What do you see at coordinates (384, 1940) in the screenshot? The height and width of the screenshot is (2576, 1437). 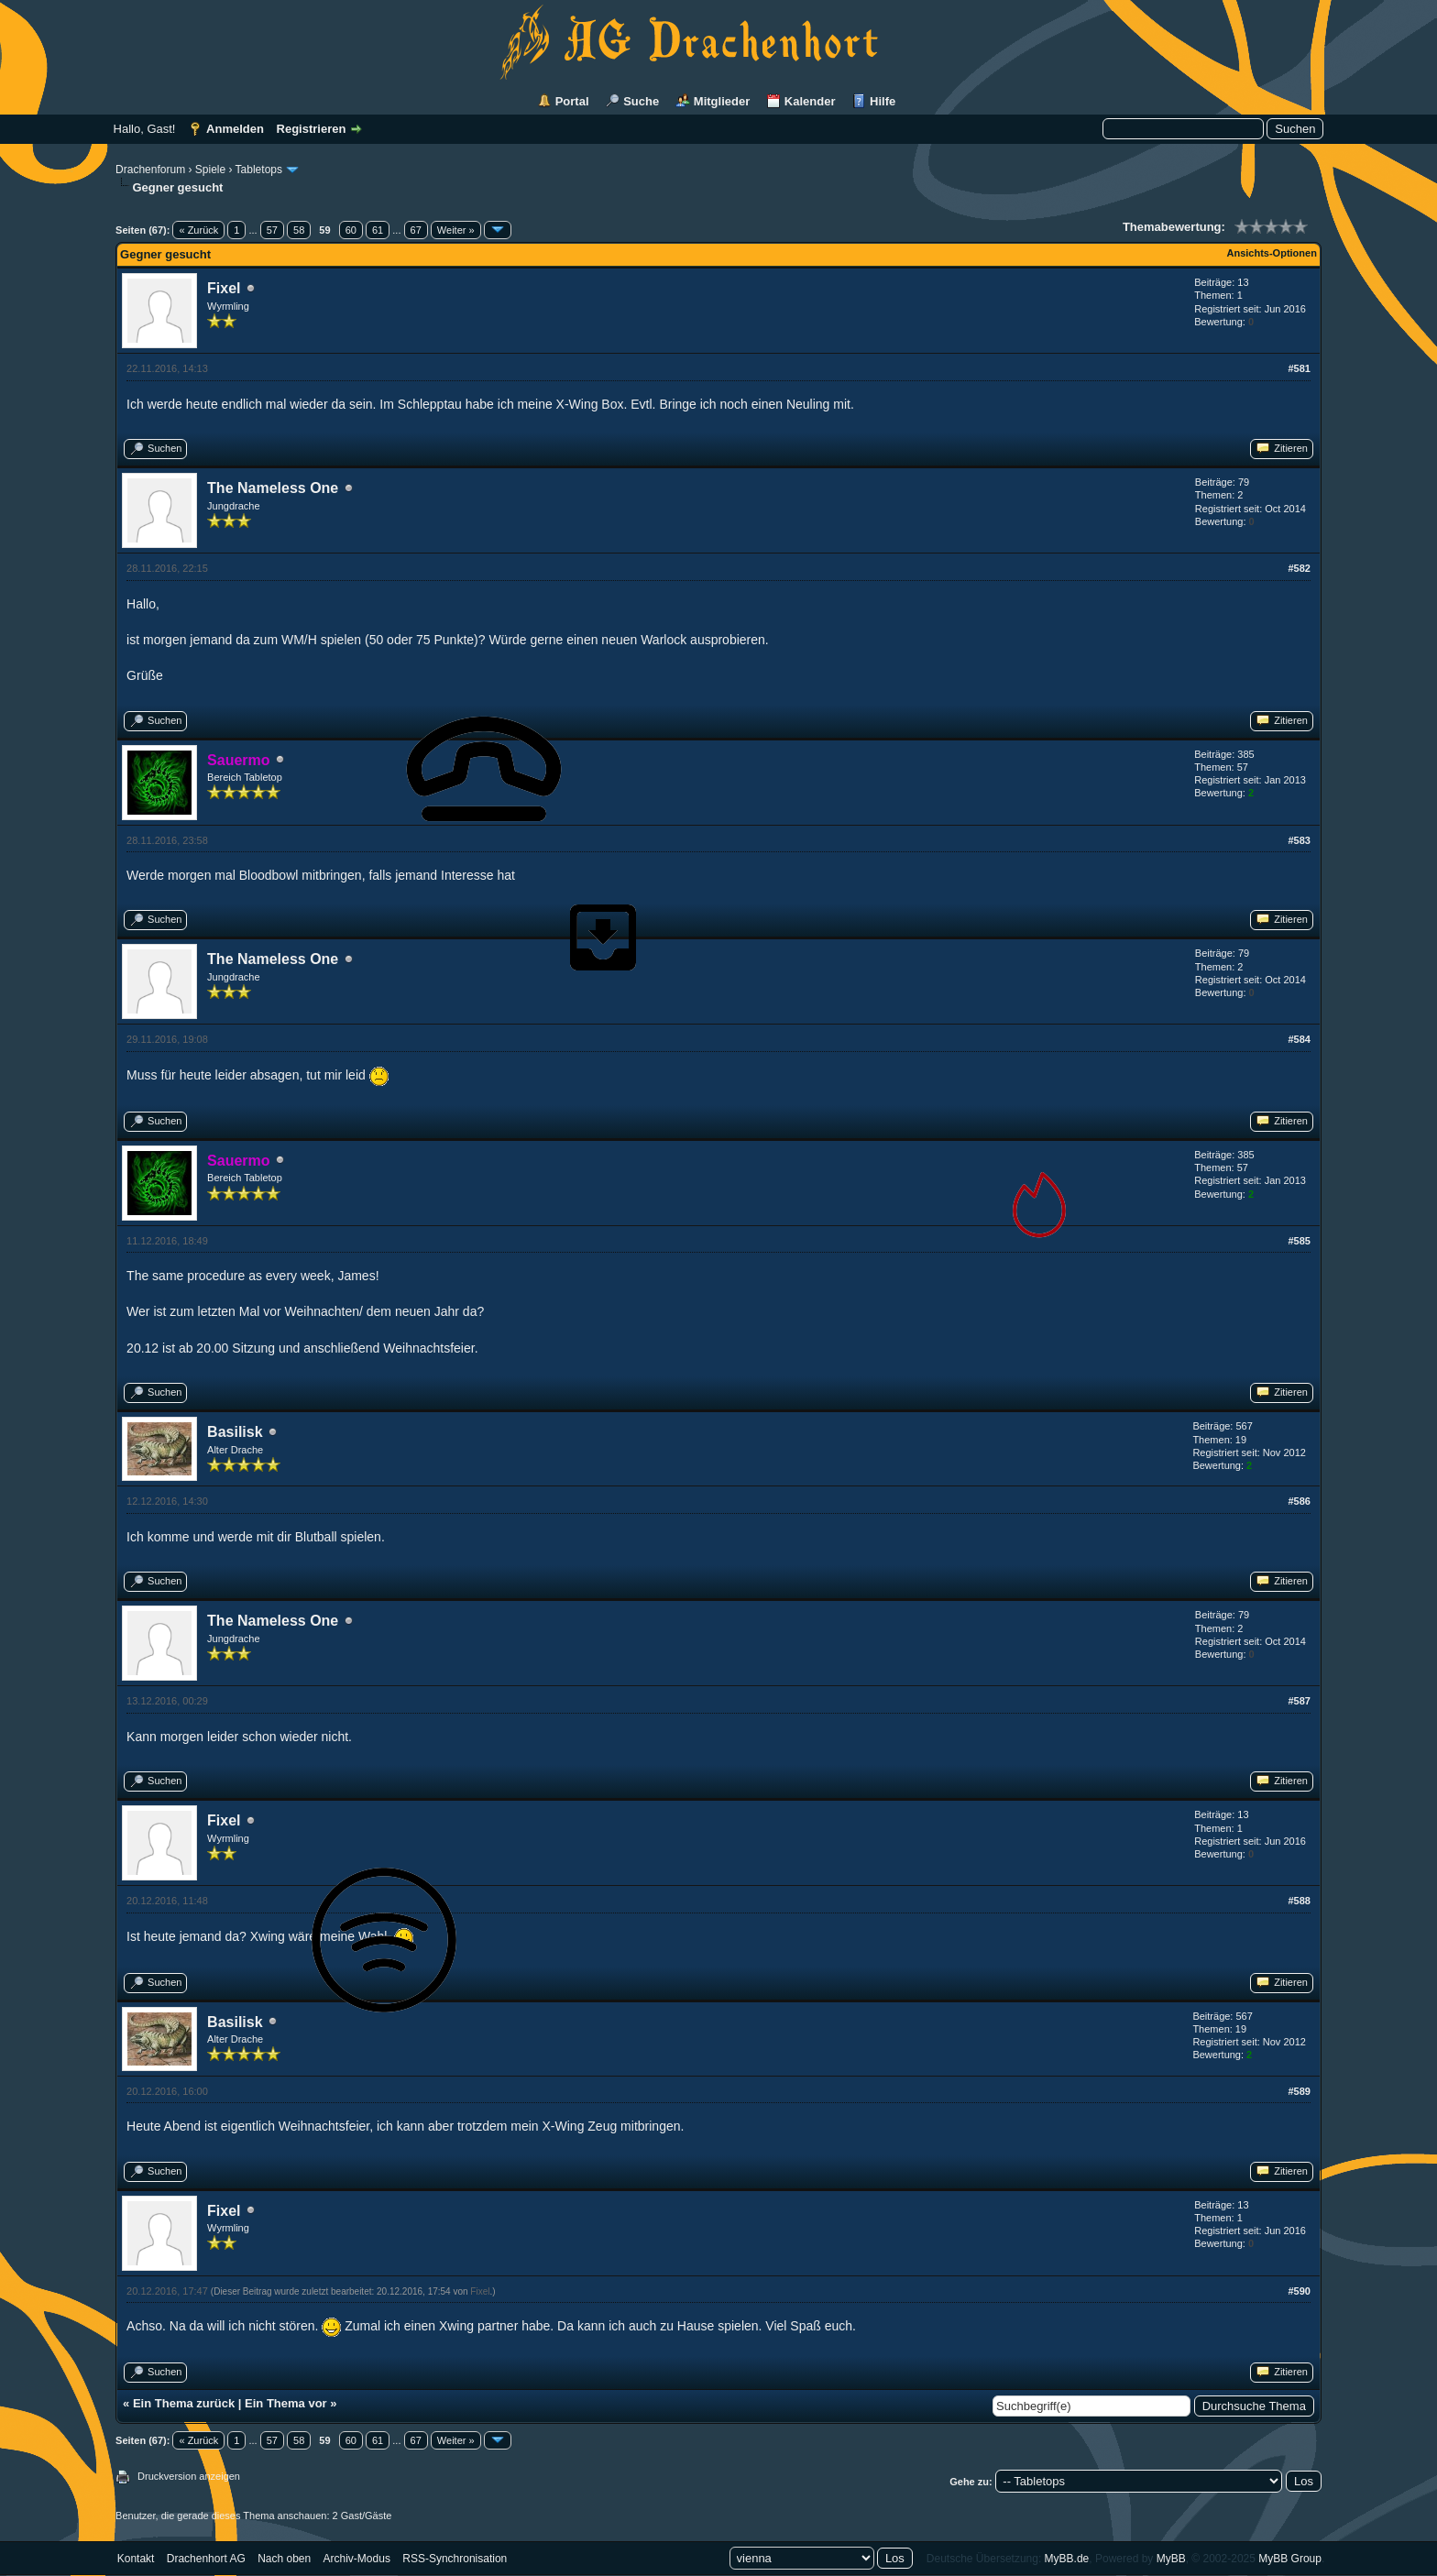 I see `open Spotify` at bounding box center [384, 1940].